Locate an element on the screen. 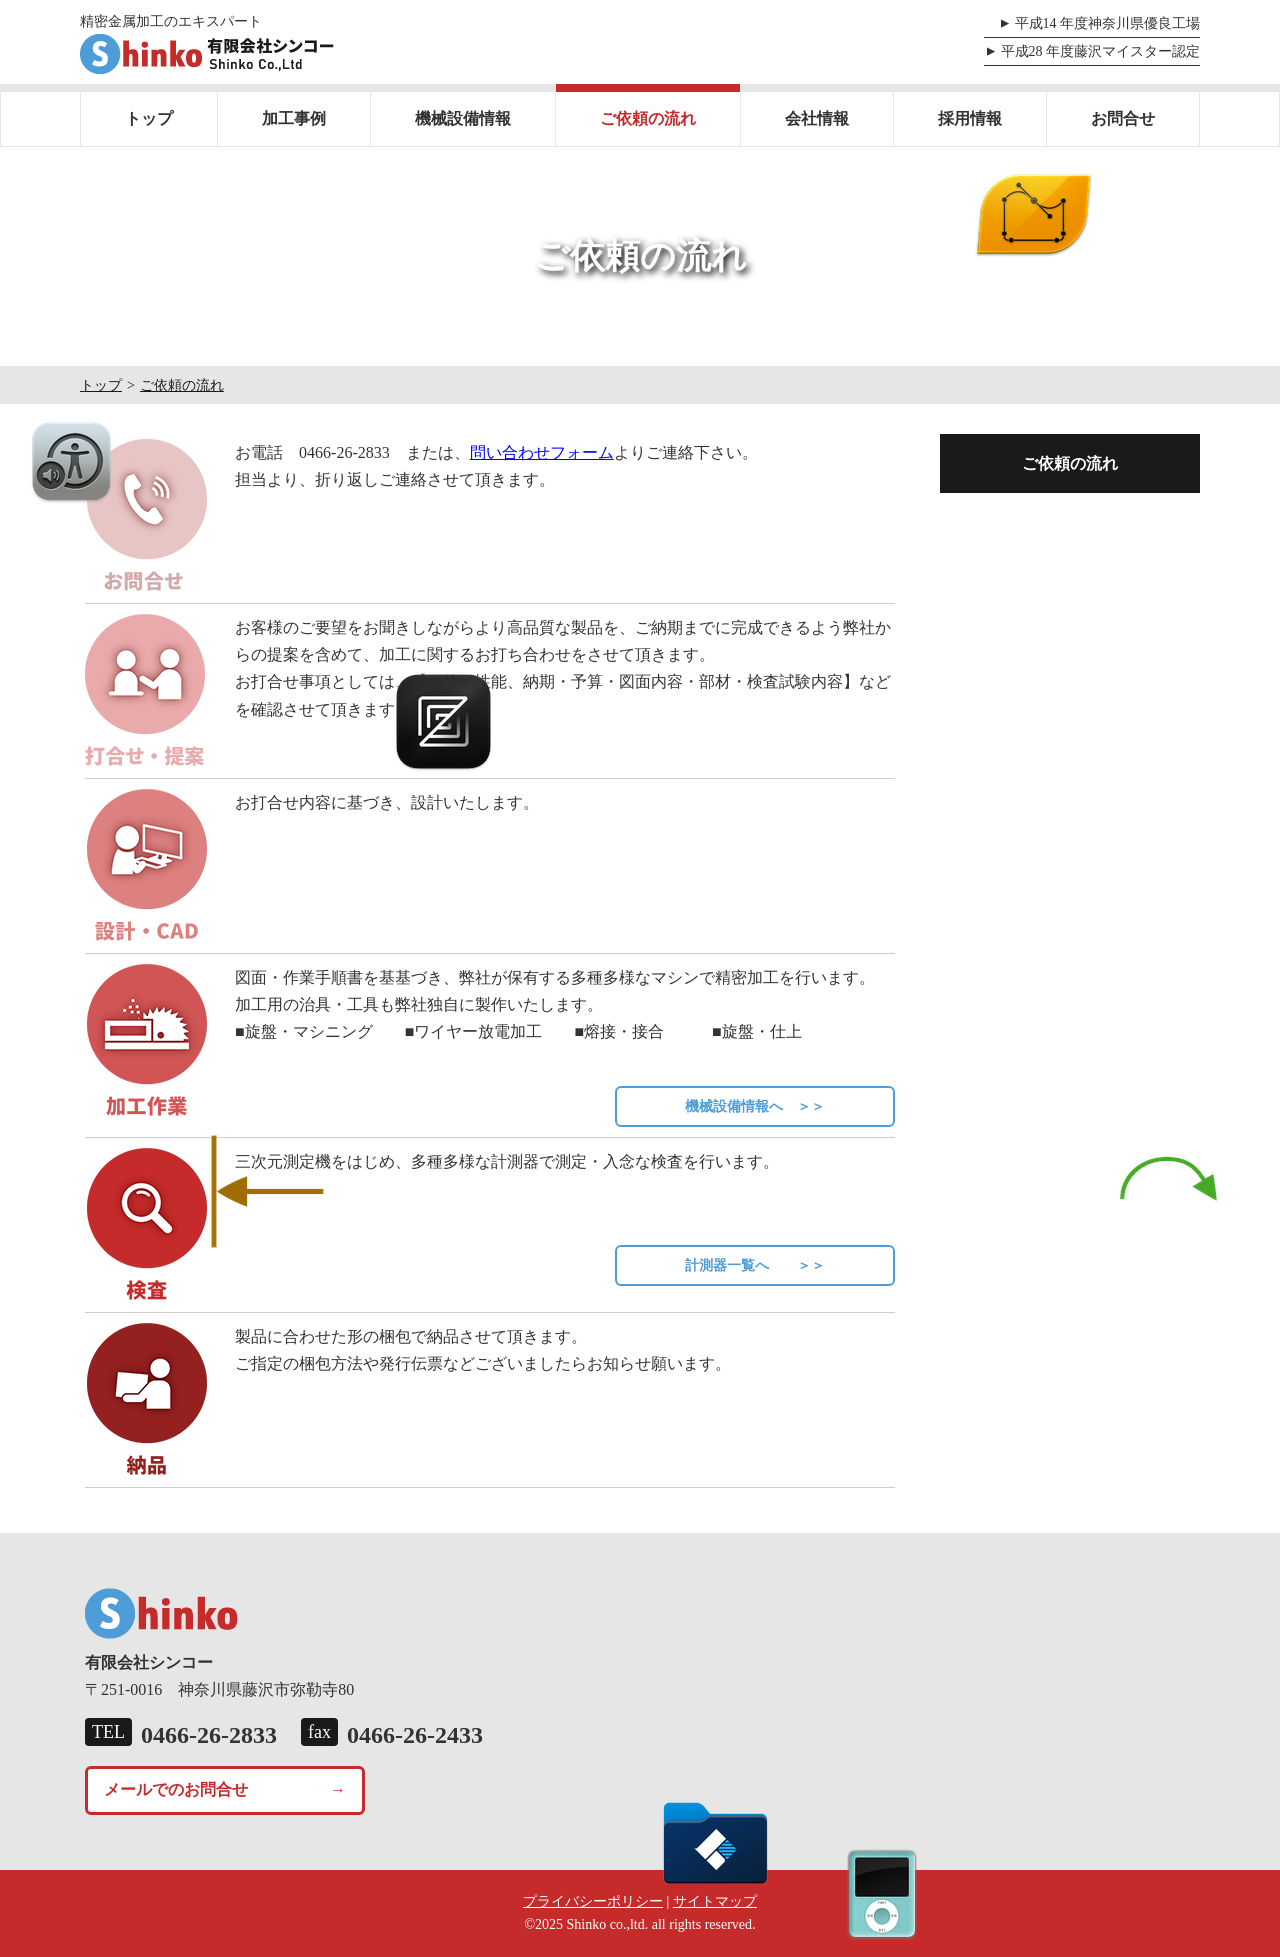 This screenshot has height=1957, width=1280. open wondershare recoverit project folder is located at coordinates (715, 1846).